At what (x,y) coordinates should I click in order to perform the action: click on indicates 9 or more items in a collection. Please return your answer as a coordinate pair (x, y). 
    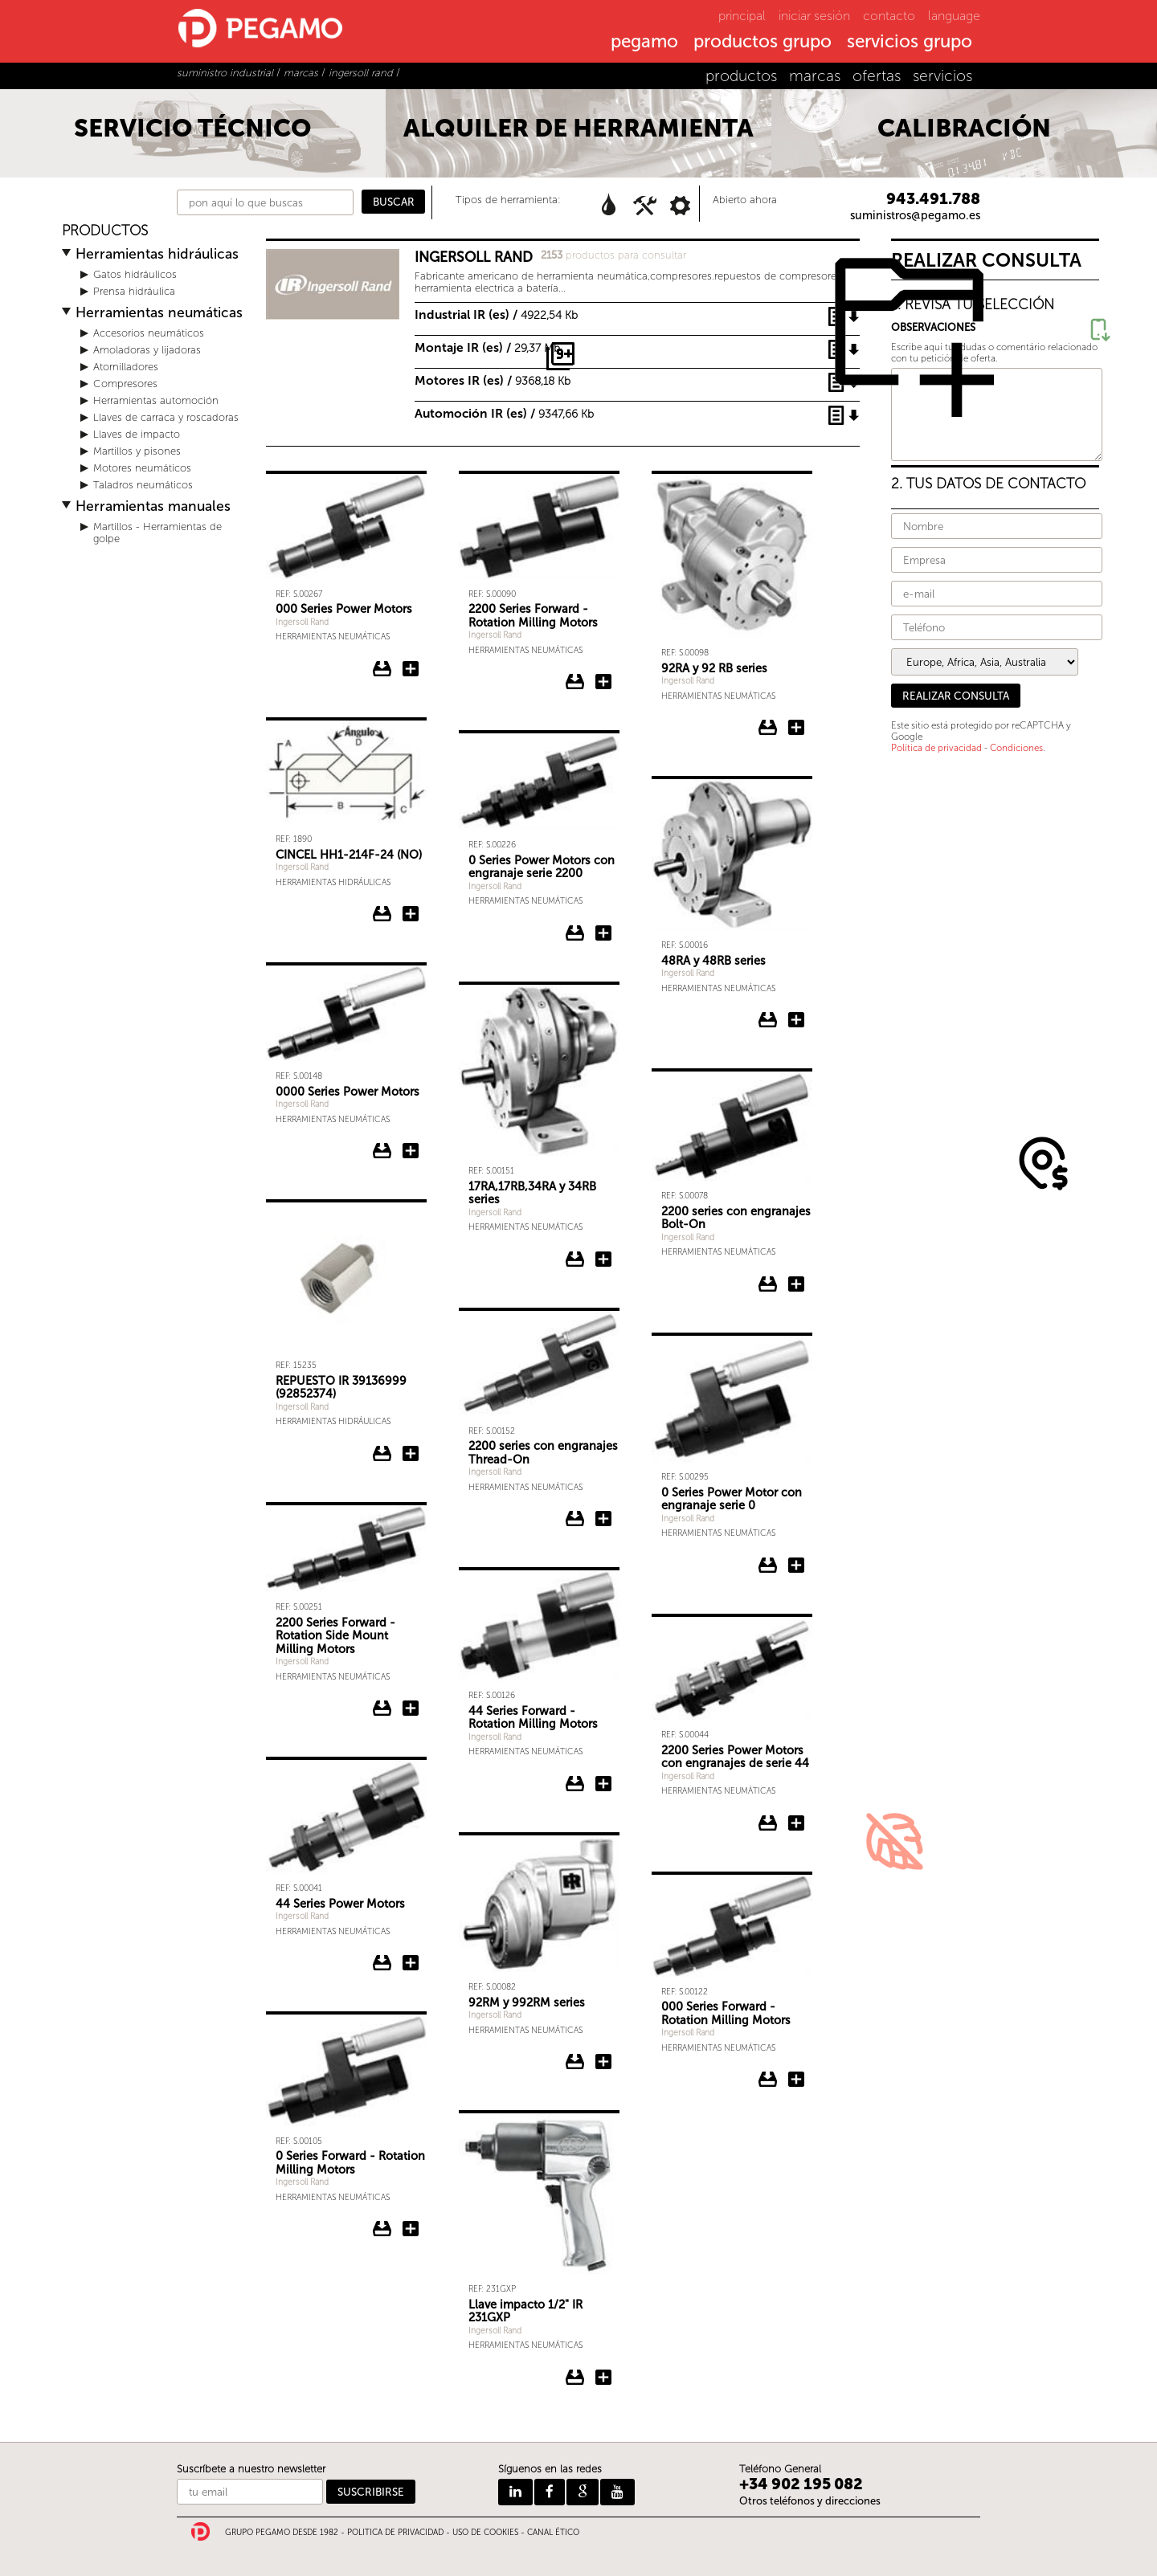
    Looking at the image, I should click on (560, 356).